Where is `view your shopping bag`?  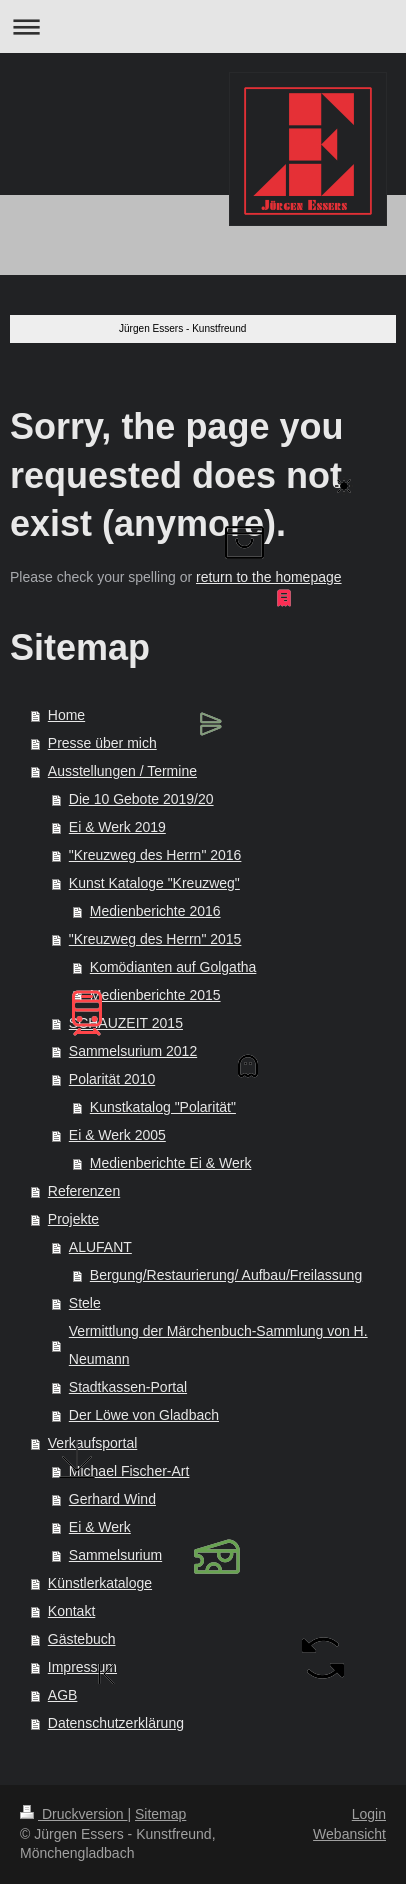
view your shopping bag is located at coordinates (244, 542).